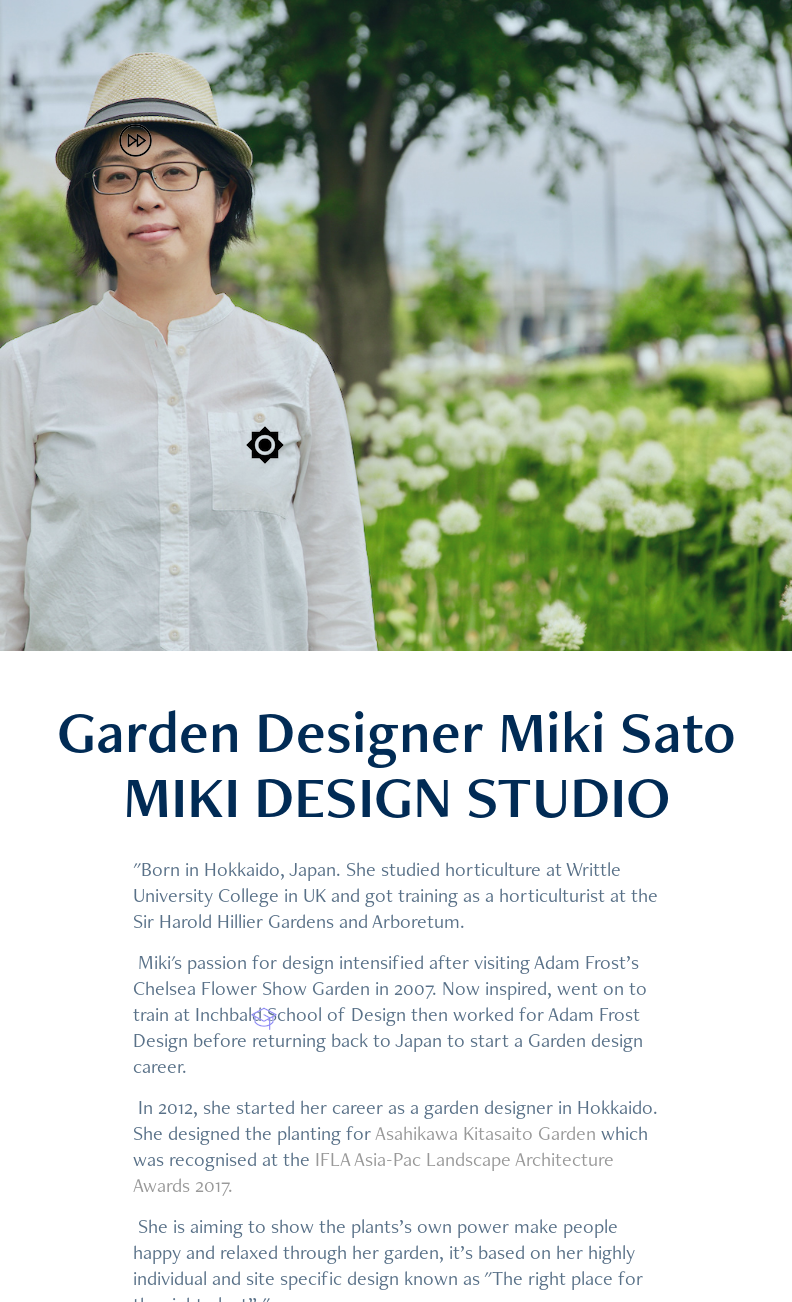 This screenshot has height=1302, width=792. Describe the element at coordinates (135, 140) in the screenshot. I see `skip forward in media playback` at that location.